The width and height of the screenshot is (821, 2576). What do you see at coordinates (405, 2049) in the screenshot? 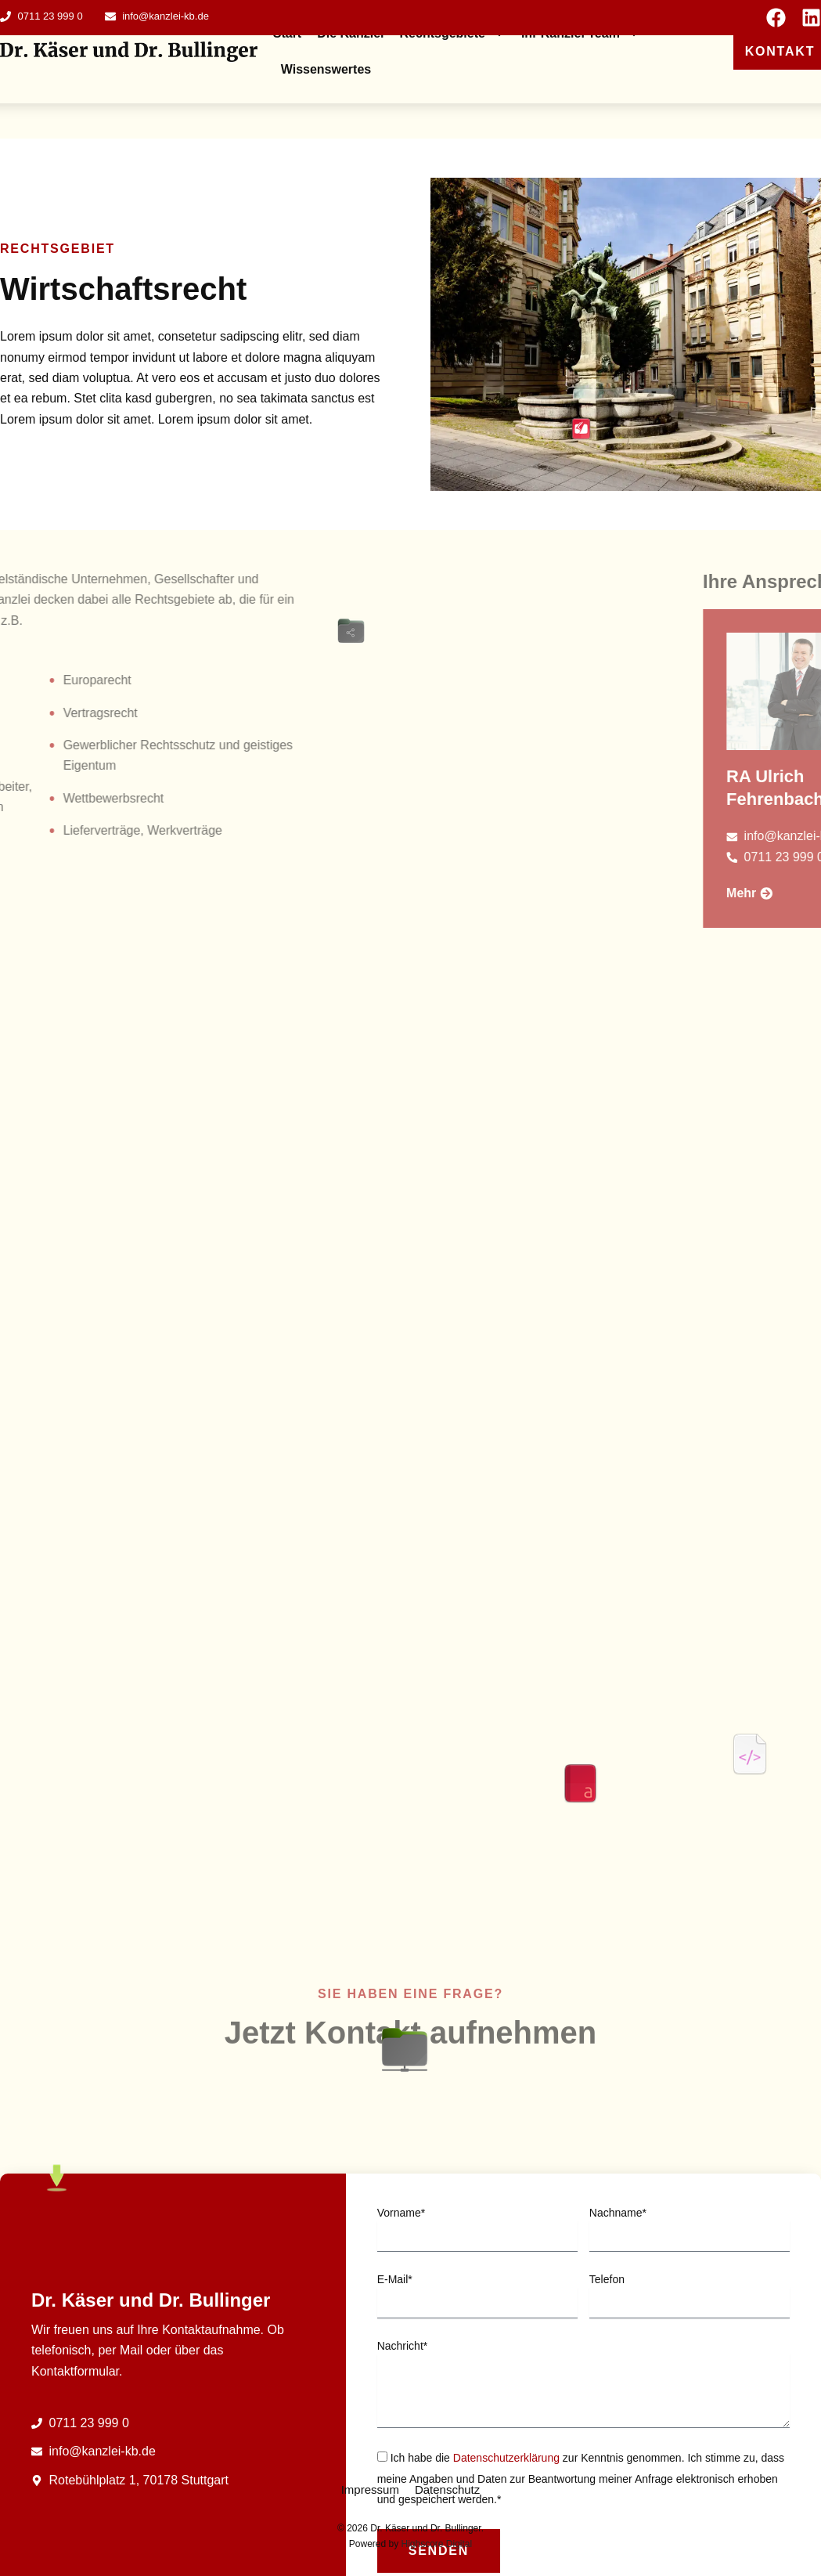
I see `access a remote or network folder` at bounding box center [405, 2049].